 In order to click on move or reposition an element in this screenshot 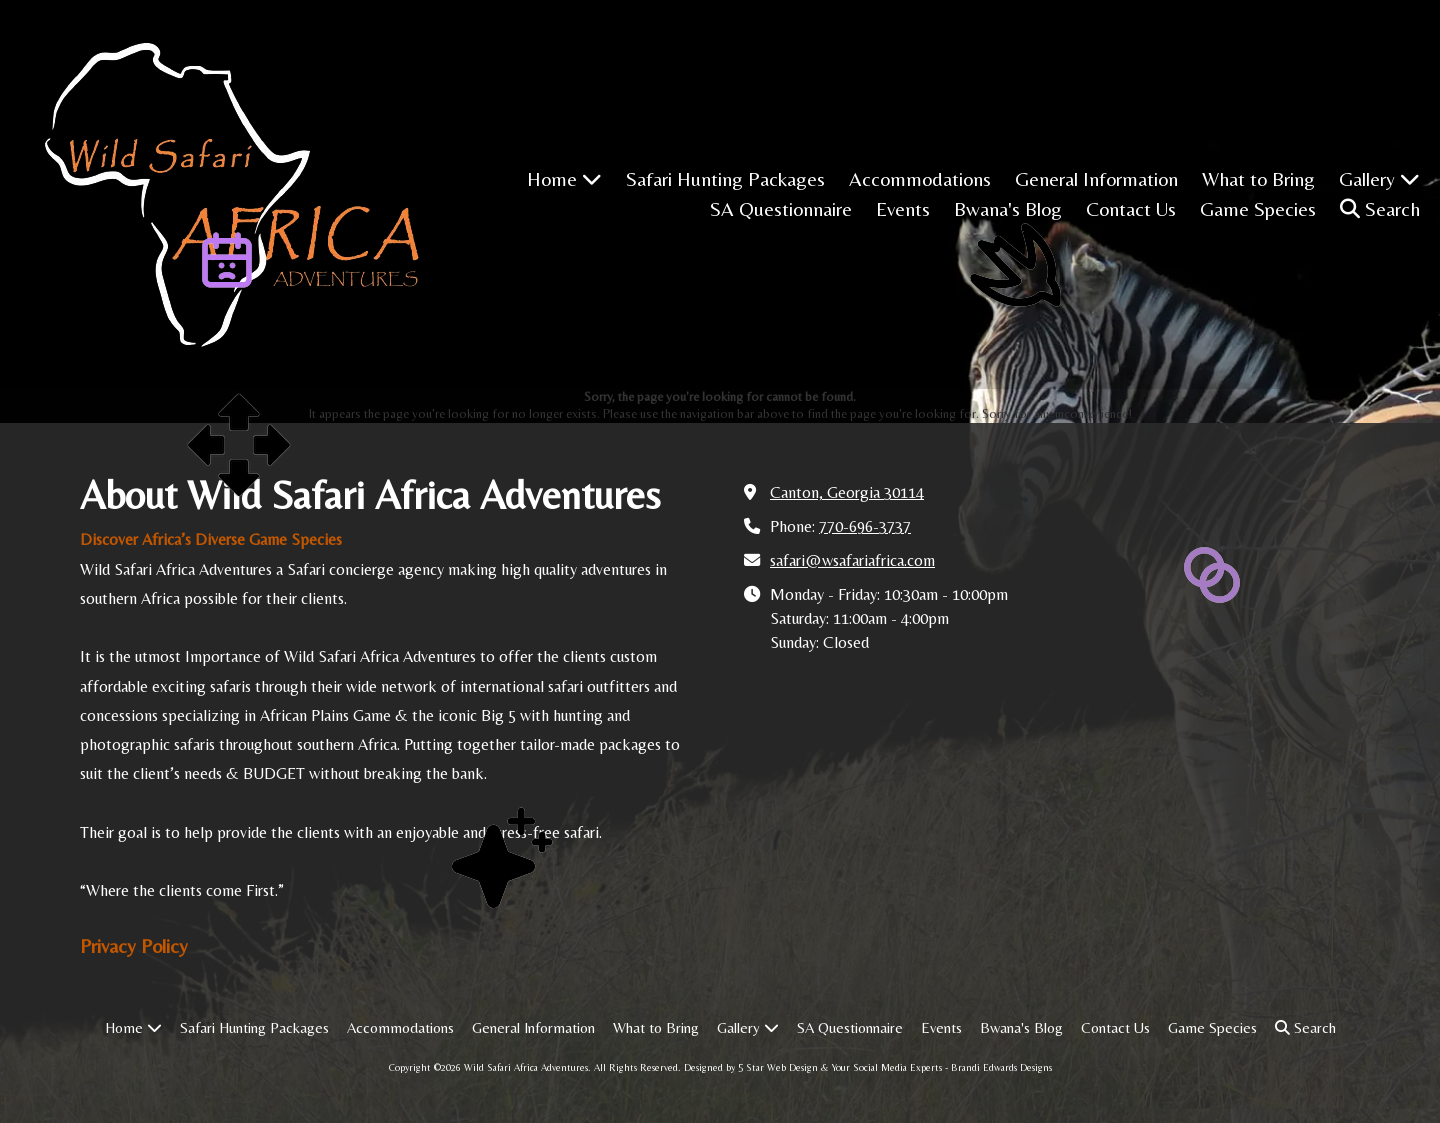, I will do `click(239, 445)`.